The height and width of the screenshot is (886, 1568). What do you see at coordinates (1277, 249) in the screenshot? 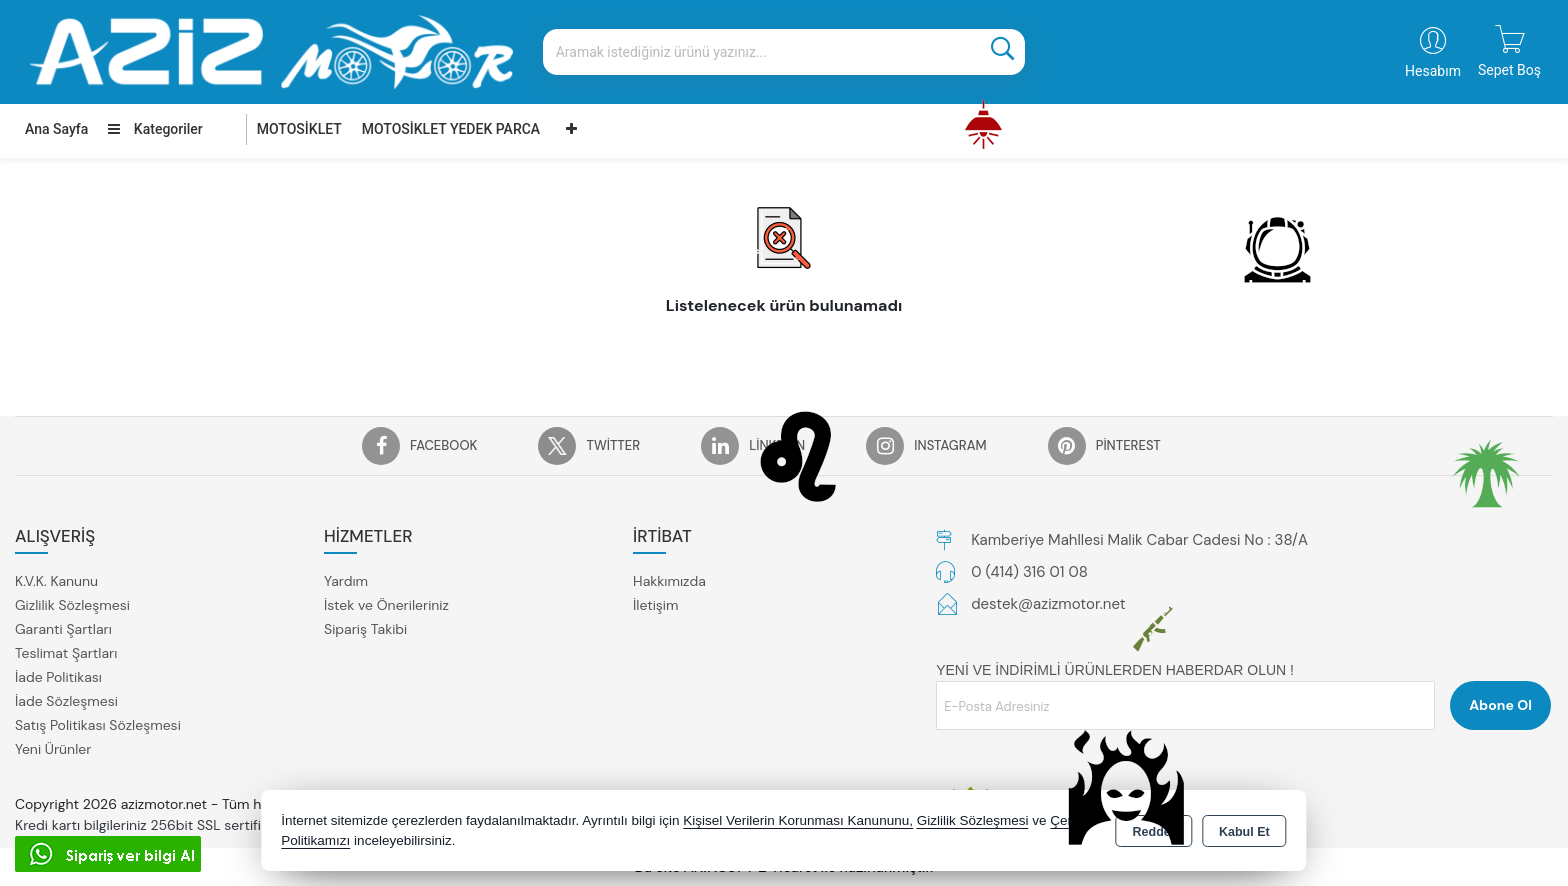
I see `access space or astronaut-themed content` at bounding box center [1277, 249].